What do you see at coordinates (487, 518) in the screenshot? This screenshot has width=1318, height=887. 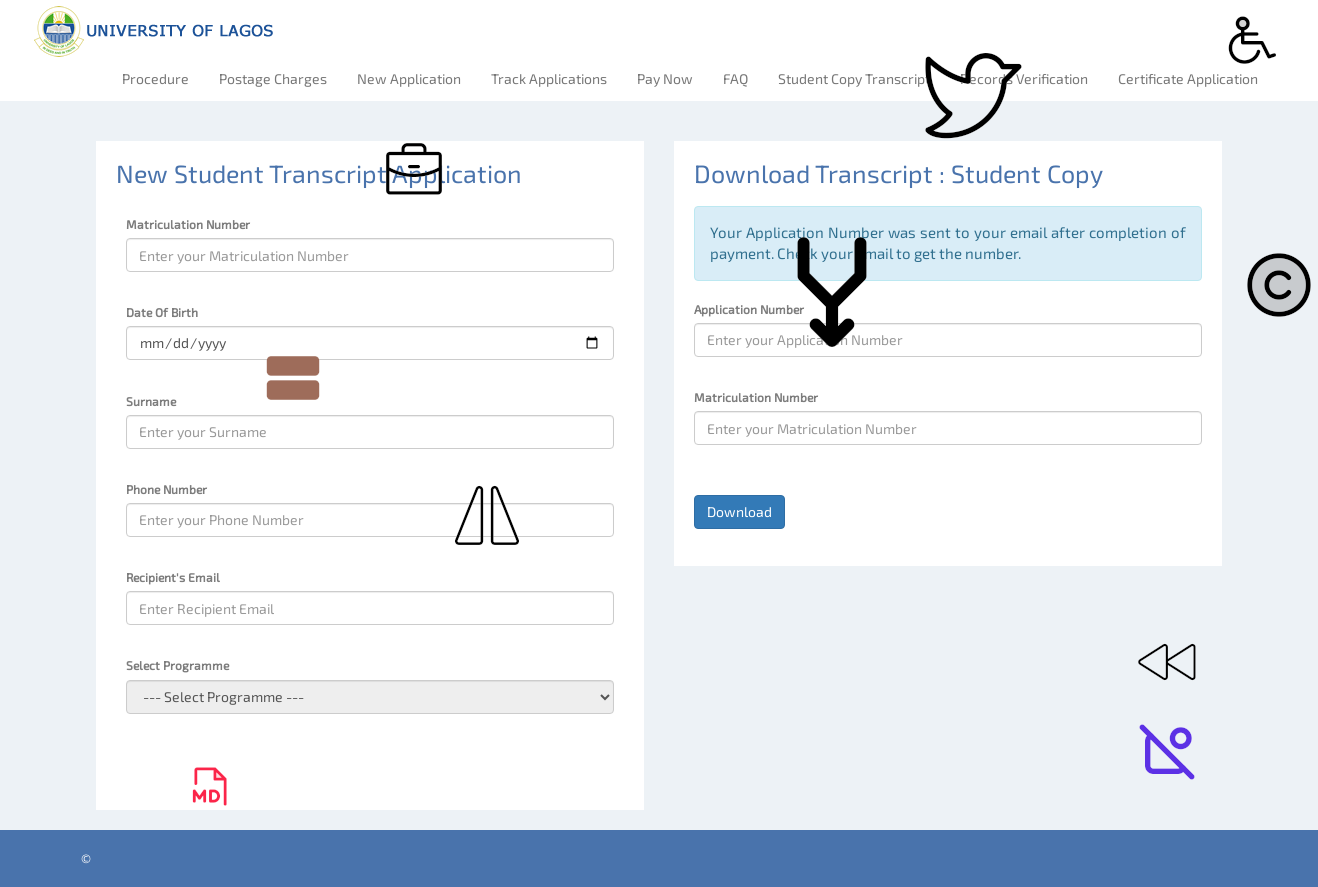 I see `flip image horizontally` at bounding box center [487, 518].